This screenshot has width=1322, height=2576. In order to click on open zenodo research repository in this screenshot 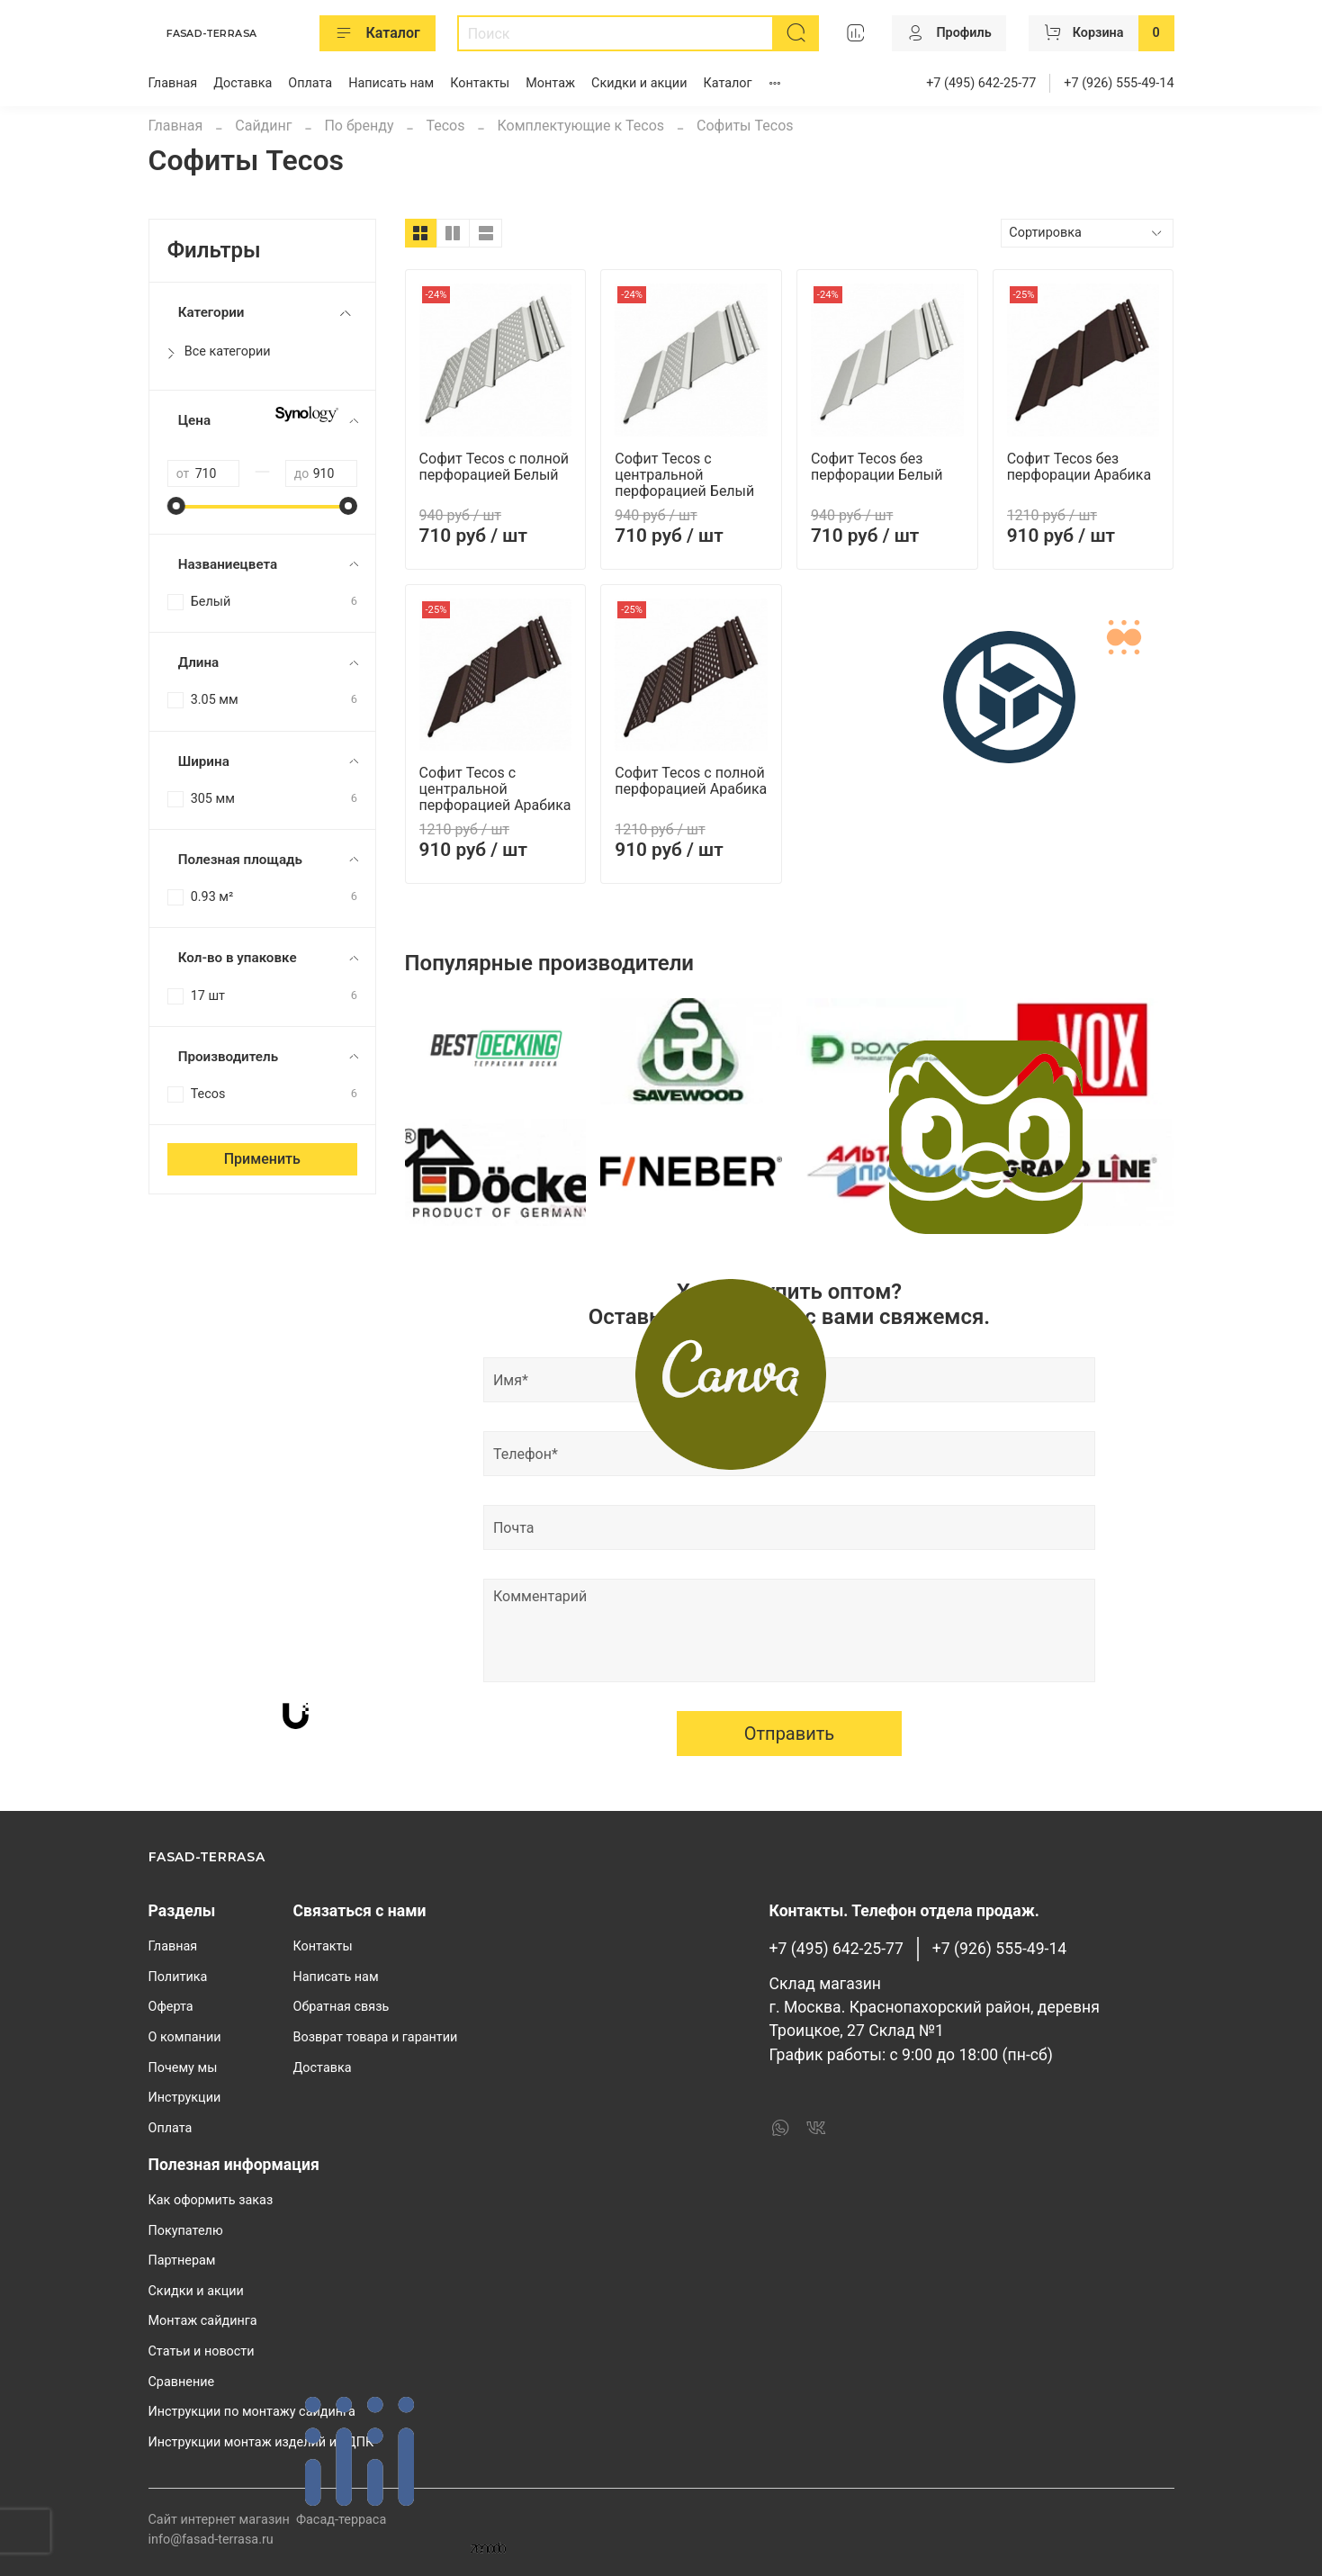, I will do `click(488, 2547)`.